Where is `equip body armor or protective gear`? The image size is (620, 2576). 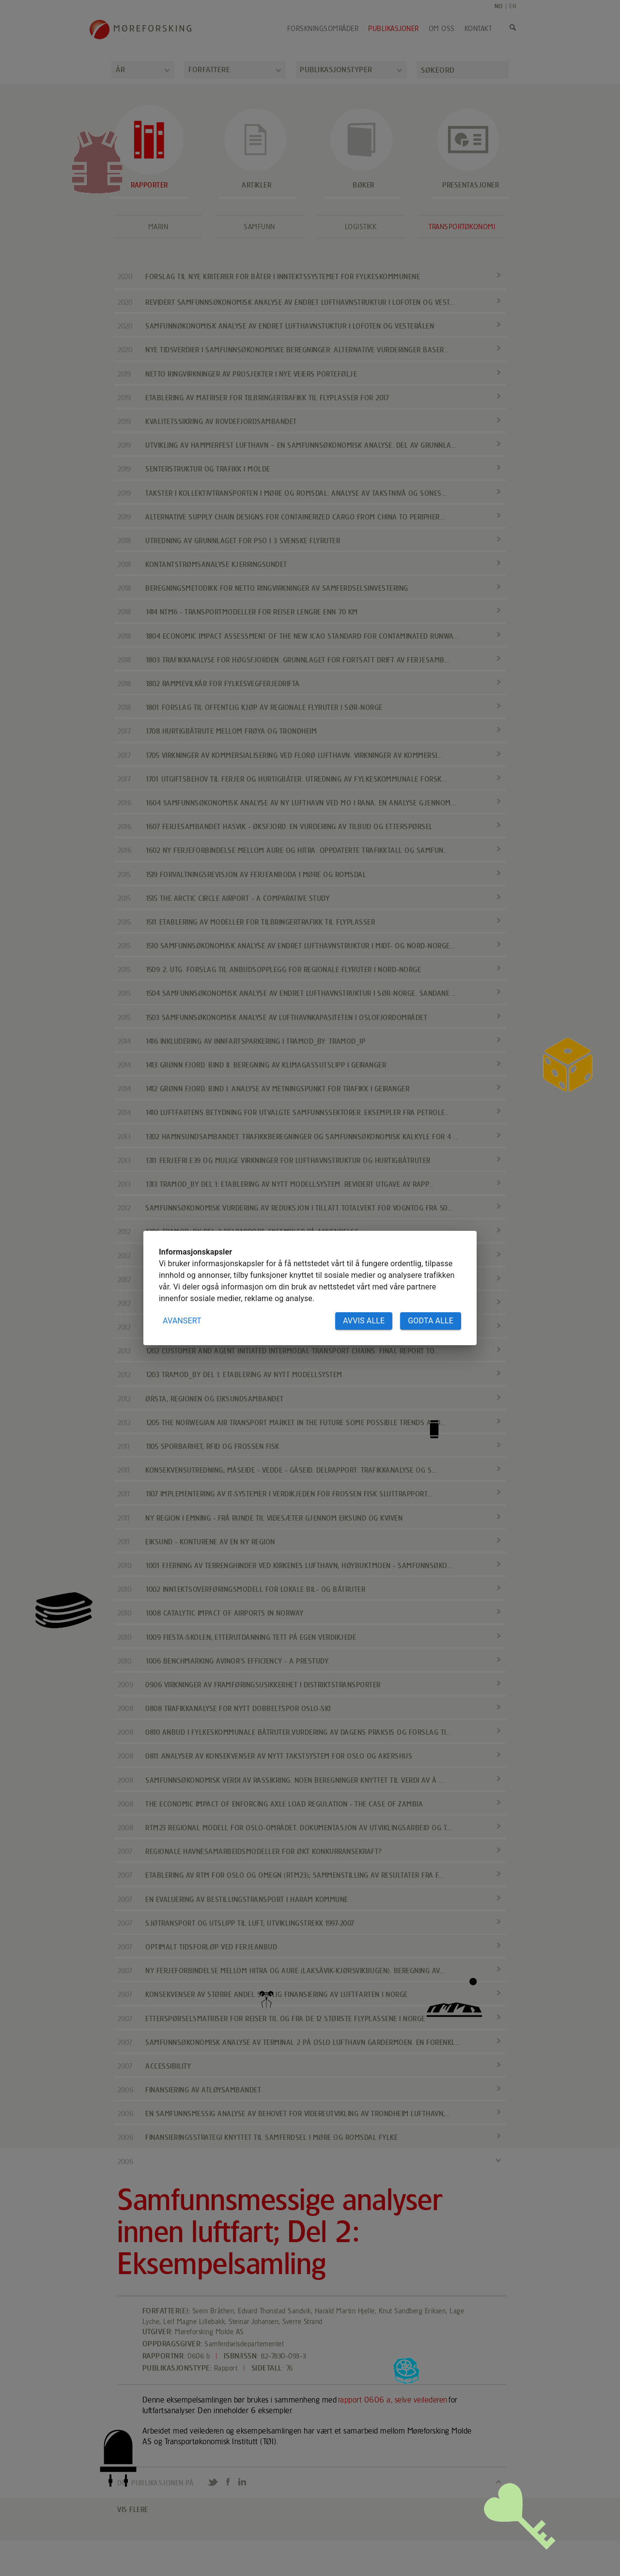 equip body armor or protective gear is located at coordinates (97, 162).